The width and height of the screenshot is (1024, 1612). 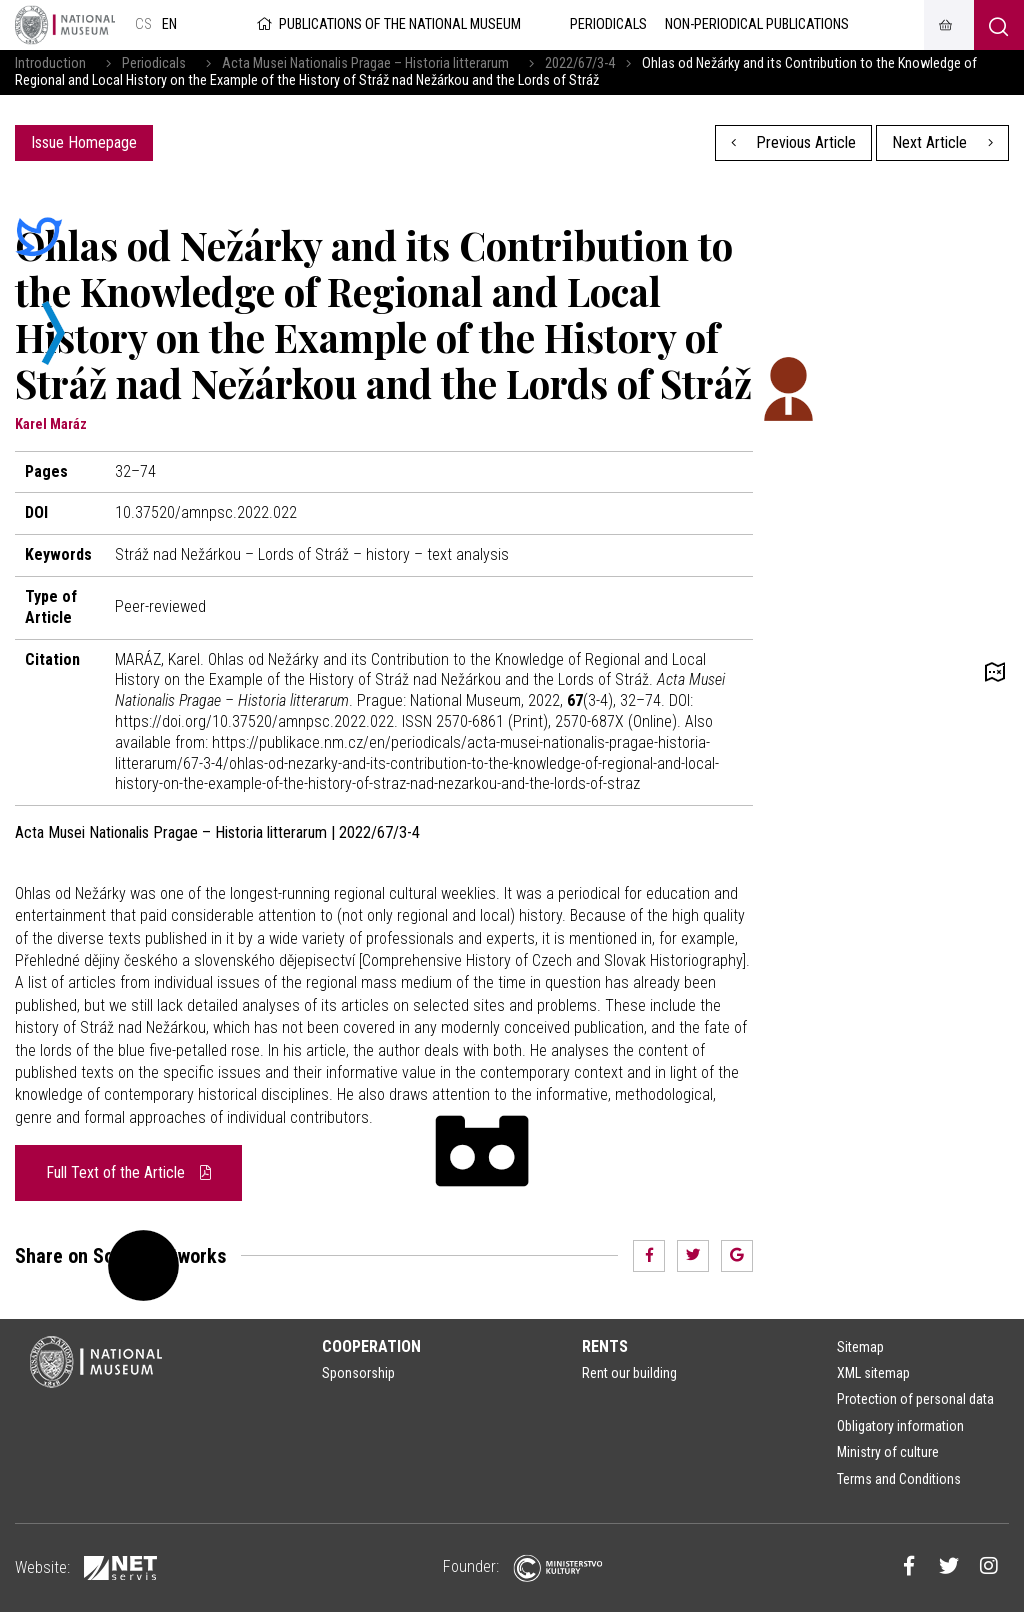 What do you see at coordinates (40, 237) in the screenshot?
I see `open twitter` at bounding box center [40, 237].